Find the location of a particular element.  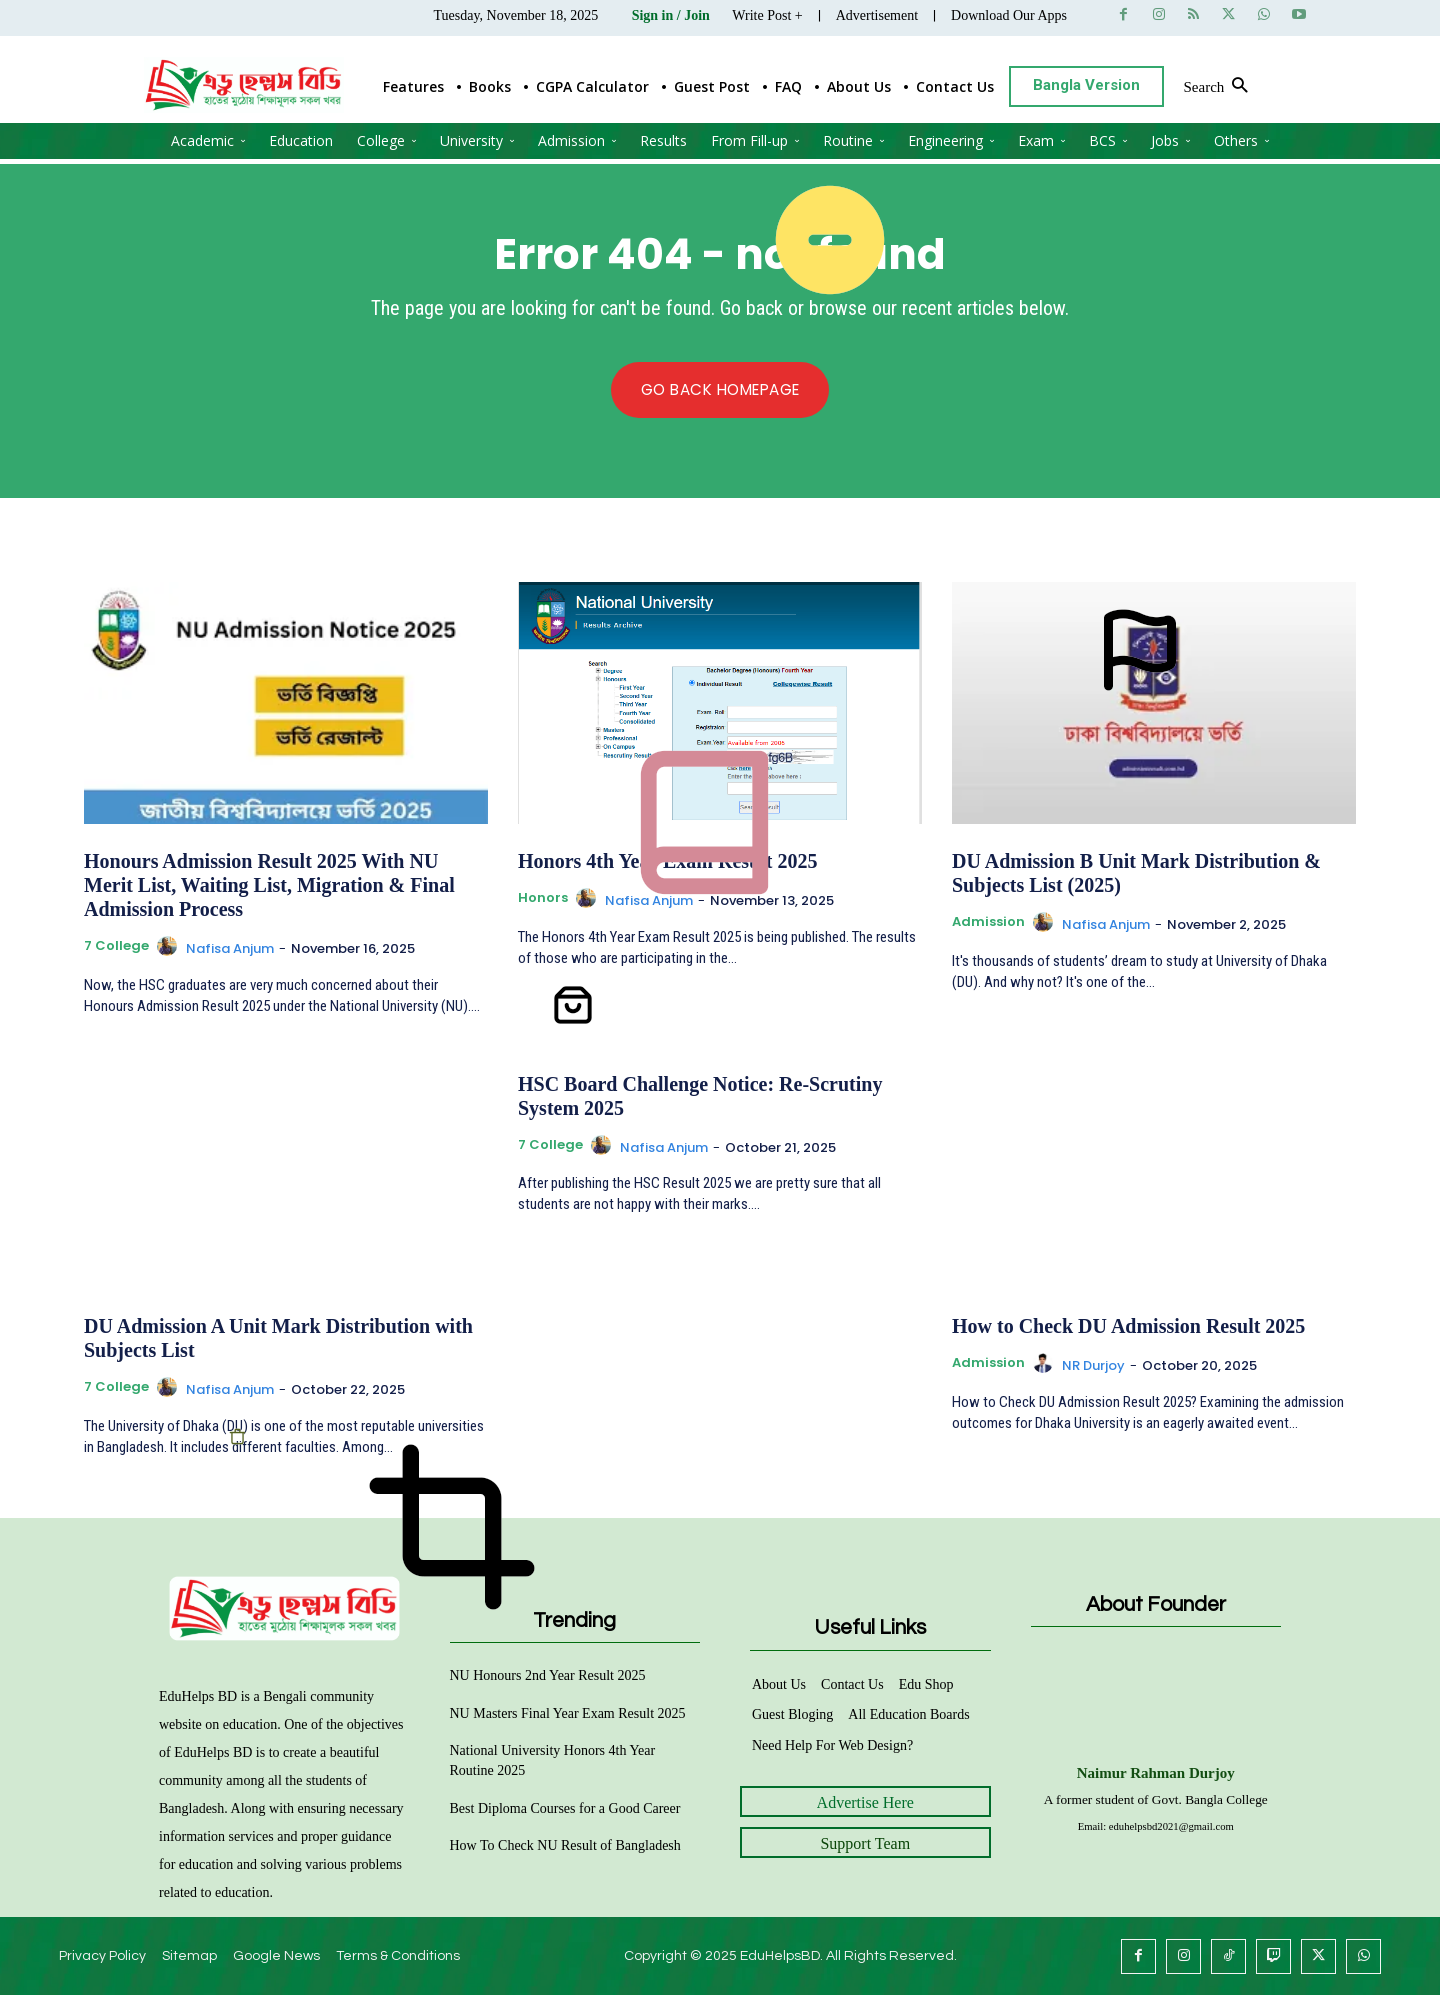

delete this item is located at coordinates (237, 1436).